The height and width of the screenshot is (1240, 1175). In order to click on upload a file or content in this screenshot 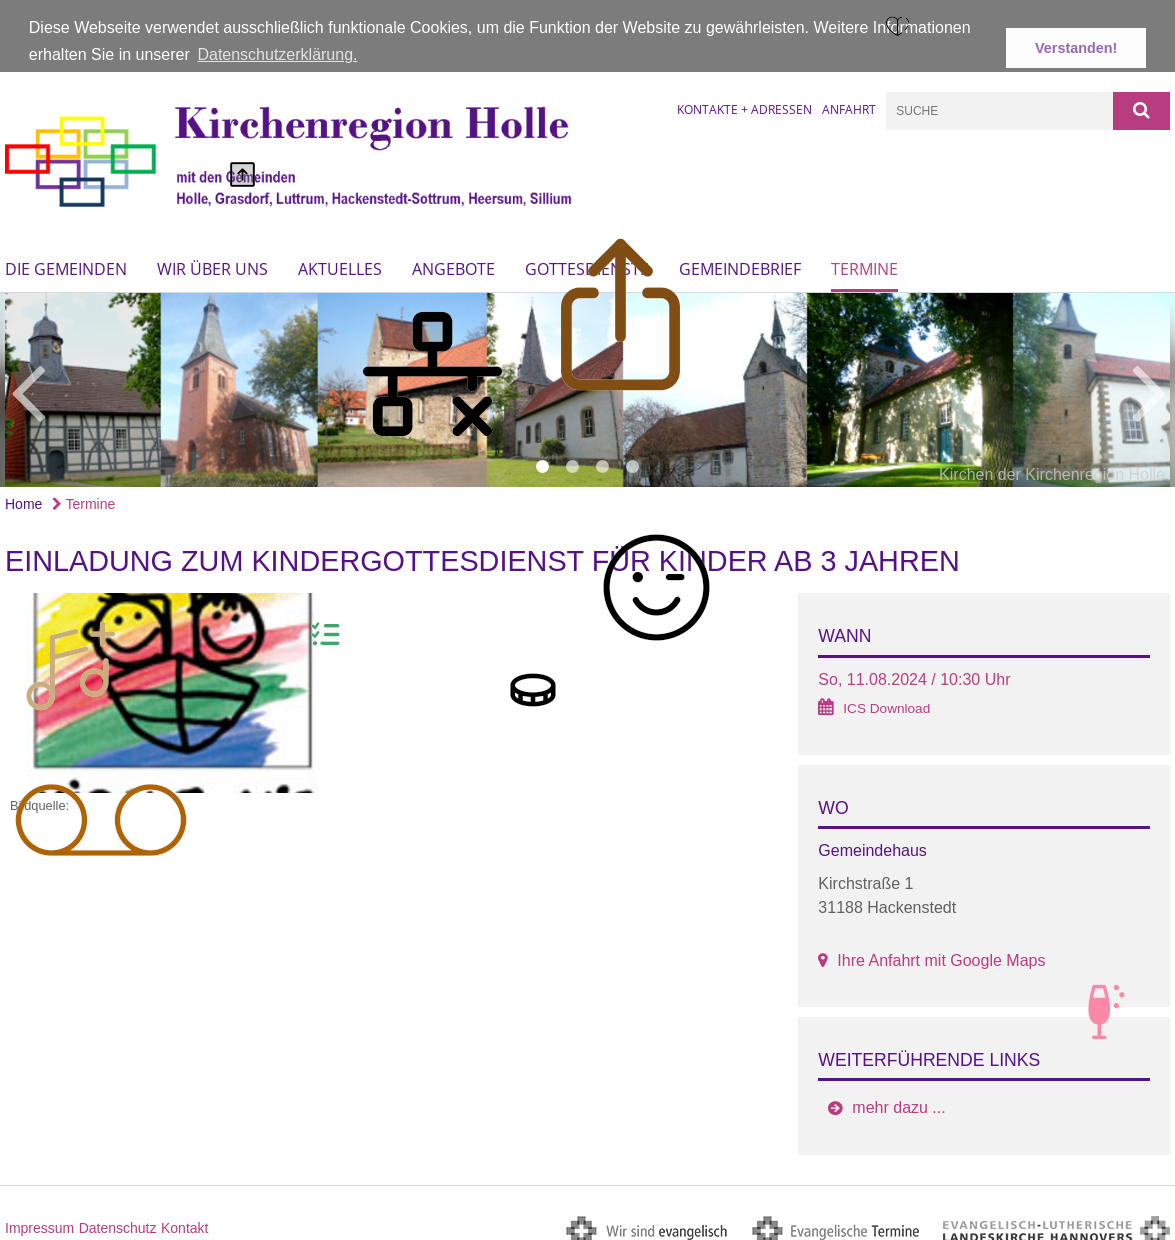, I will do `click(242, 174)`.